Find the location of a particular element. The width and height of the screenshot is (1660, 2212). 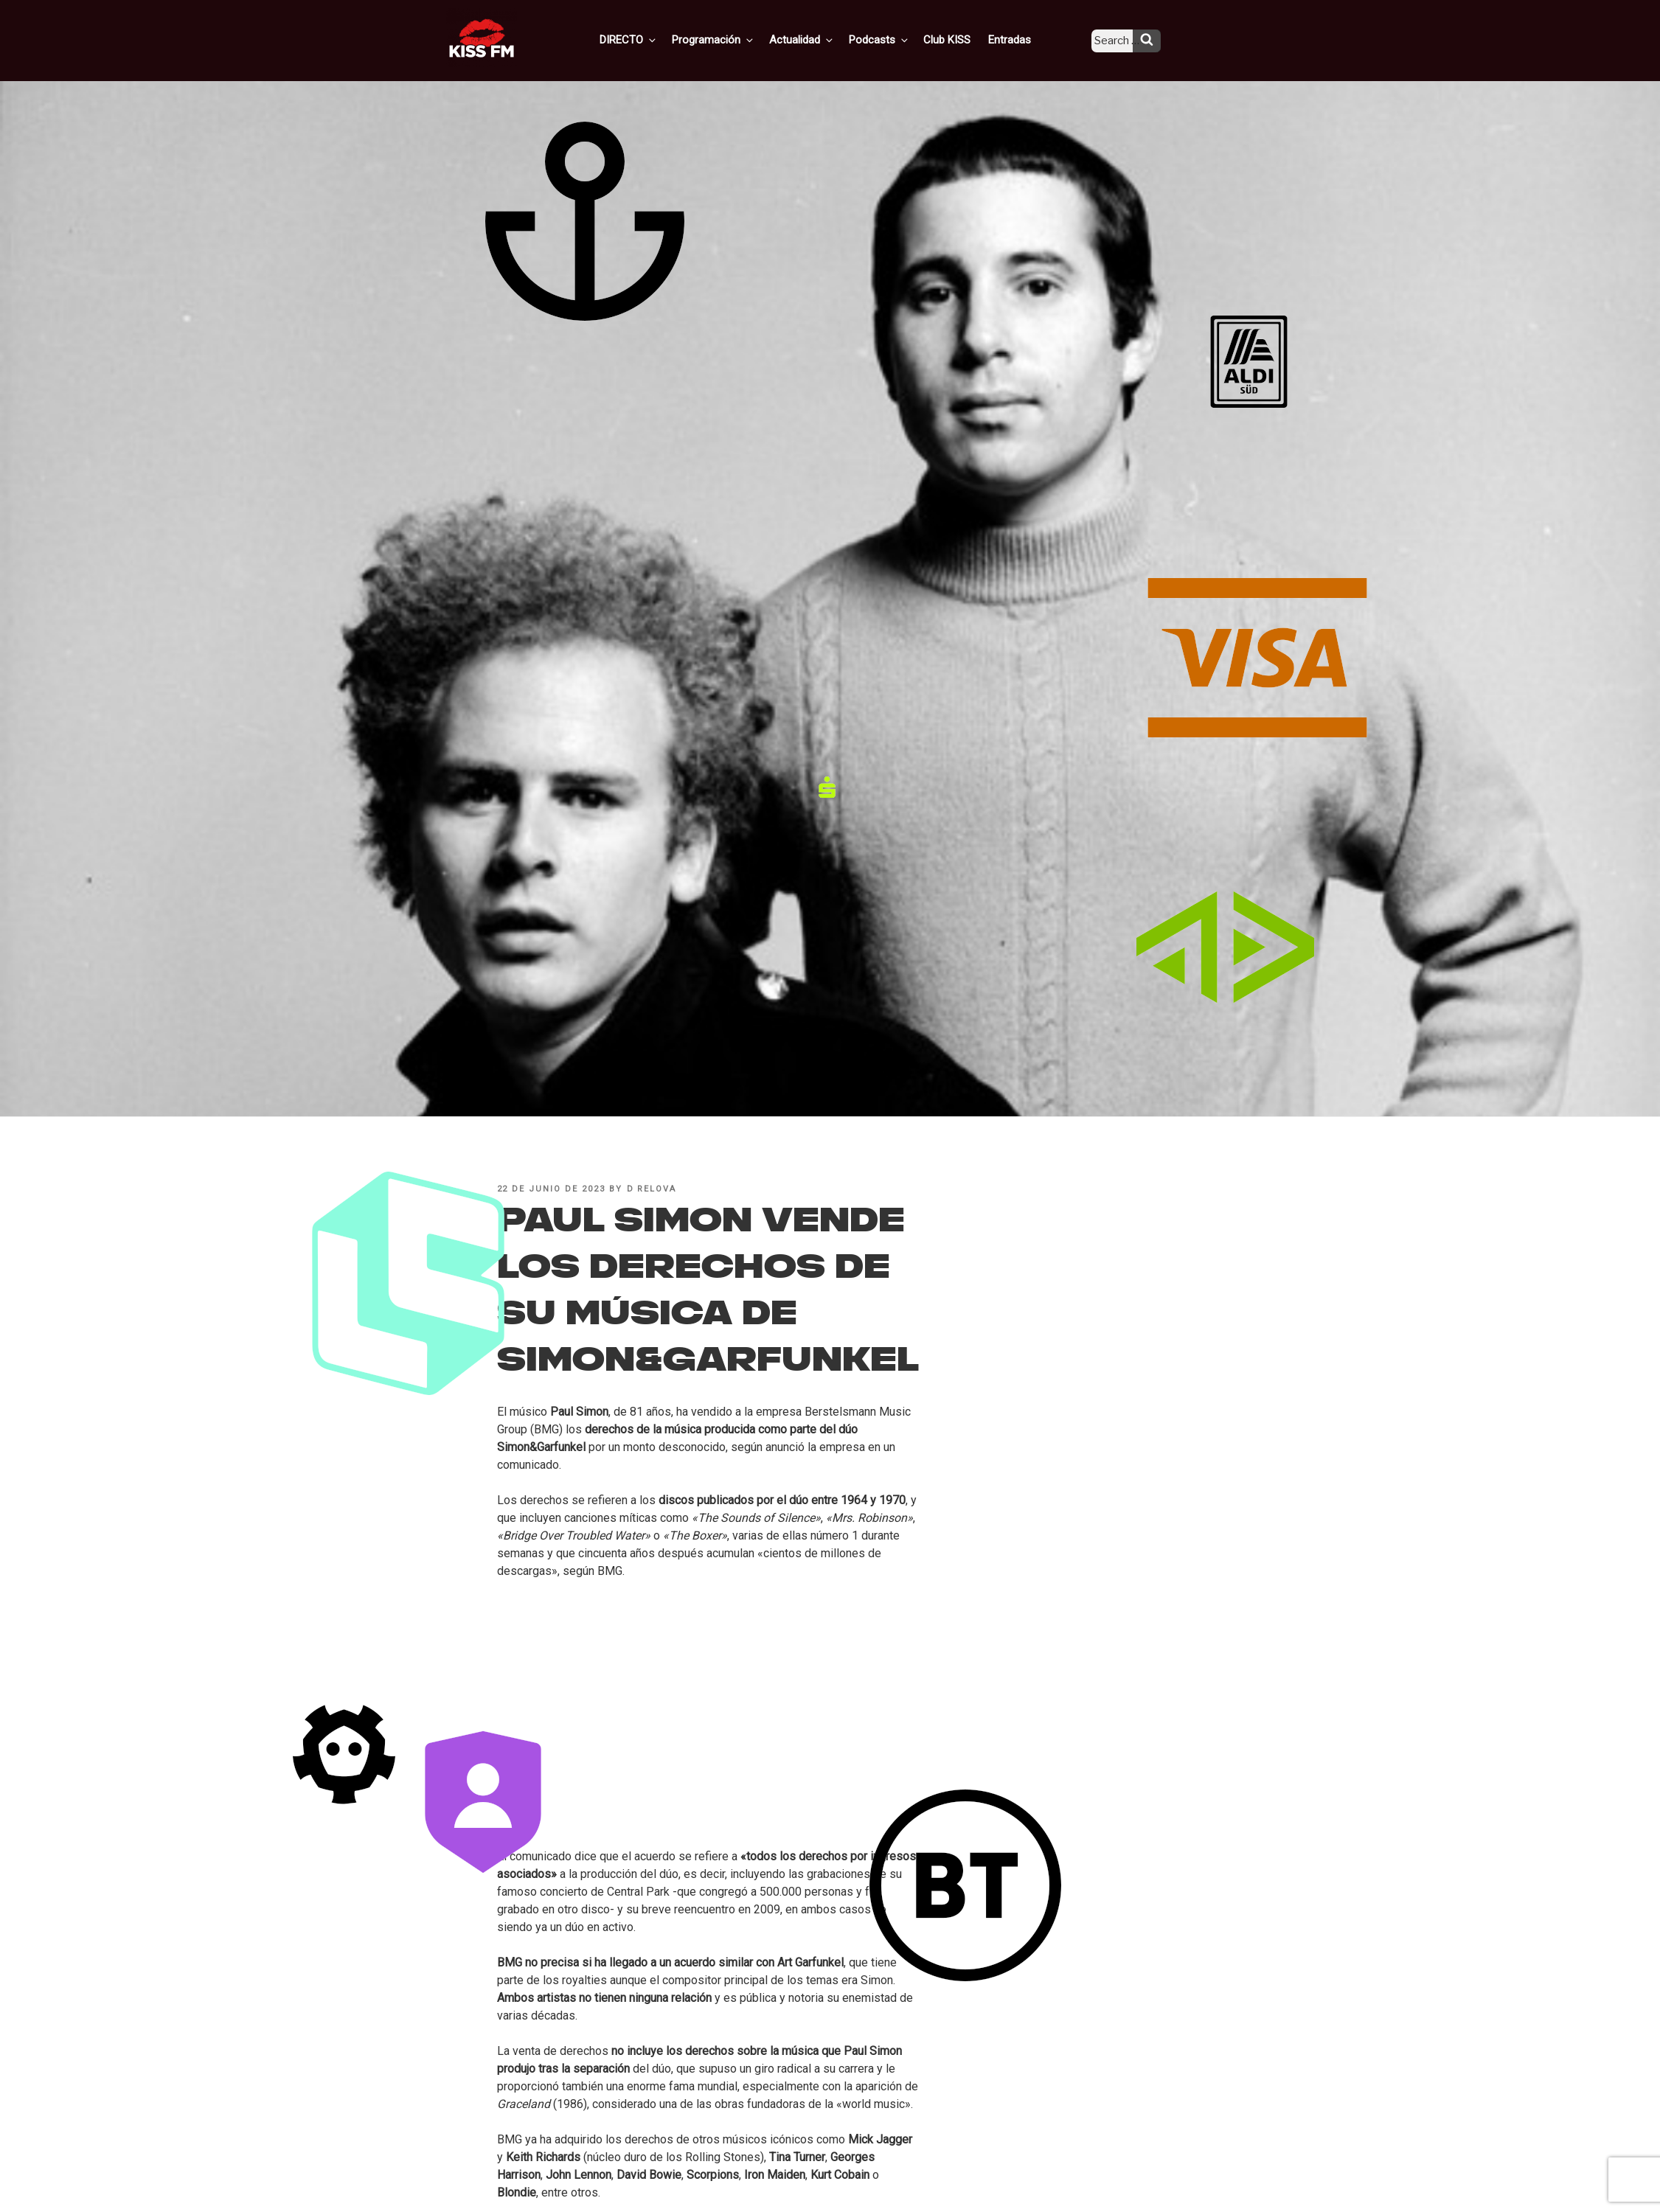

access user privacy or security settings is located at coordinates (483, 1802).